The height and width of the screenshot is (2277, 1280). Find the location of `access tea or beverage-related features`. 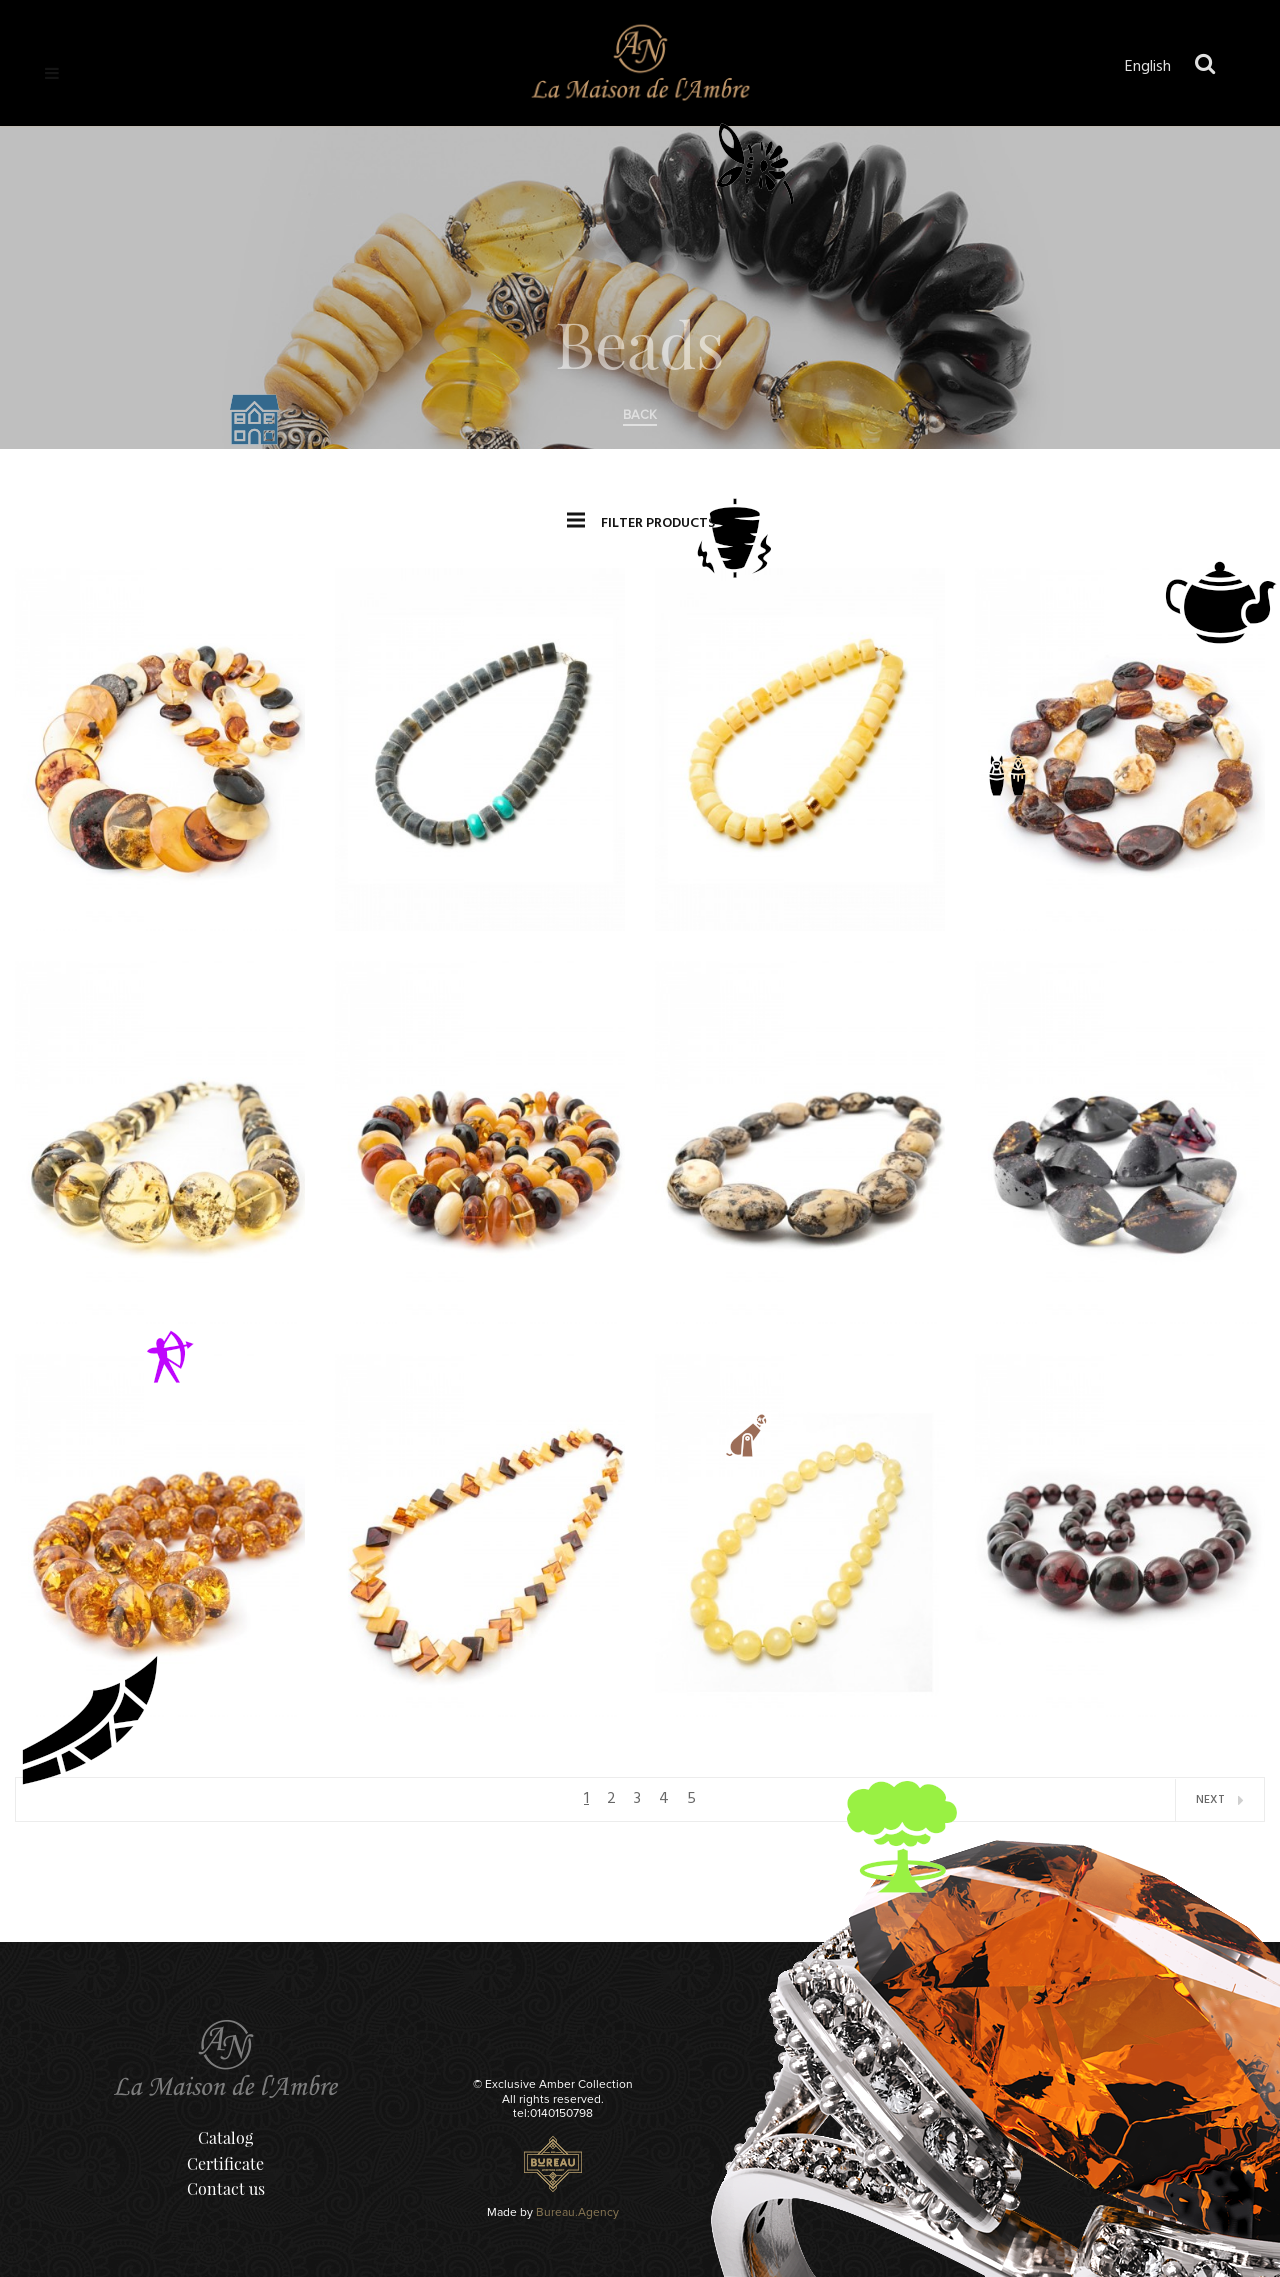

access tea or beverage-related features is located at coordinates (1220, 601).